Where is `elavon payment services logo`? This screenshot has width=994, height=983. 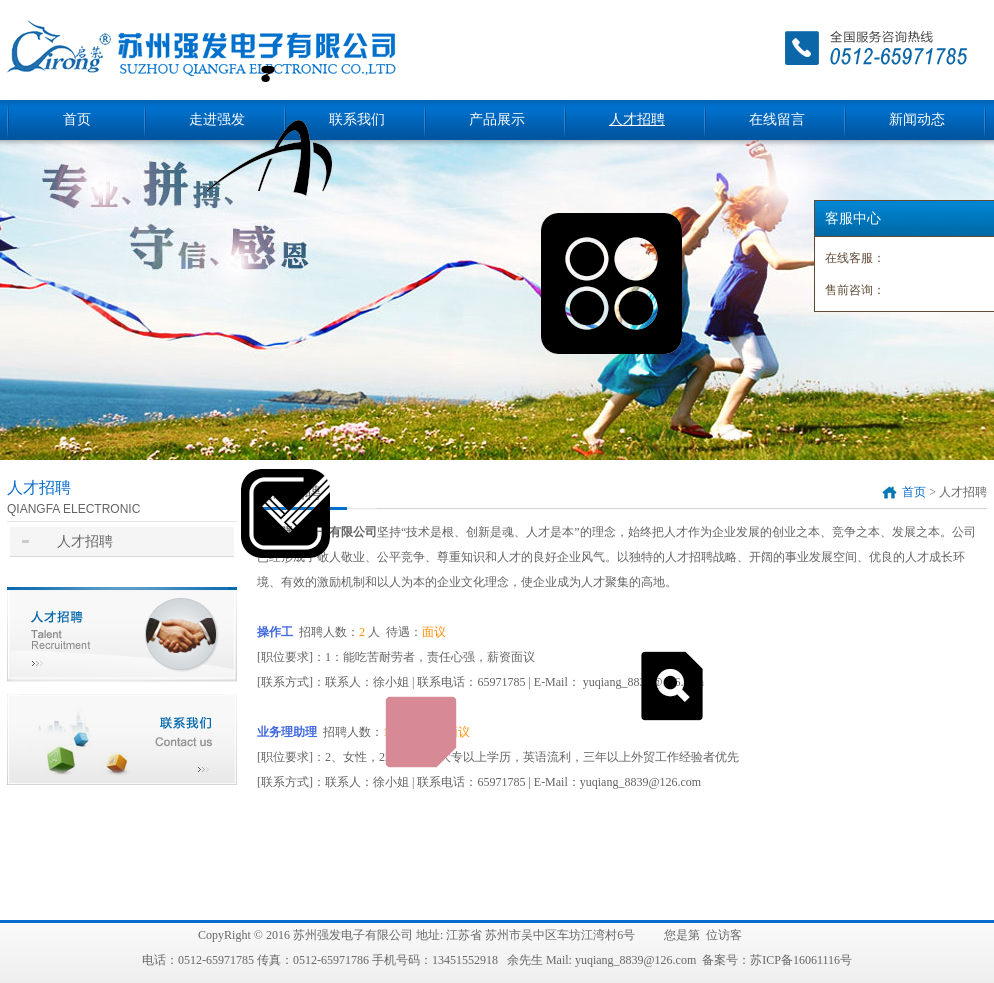
elavon payment services logo is located at coordinates (269, 158).